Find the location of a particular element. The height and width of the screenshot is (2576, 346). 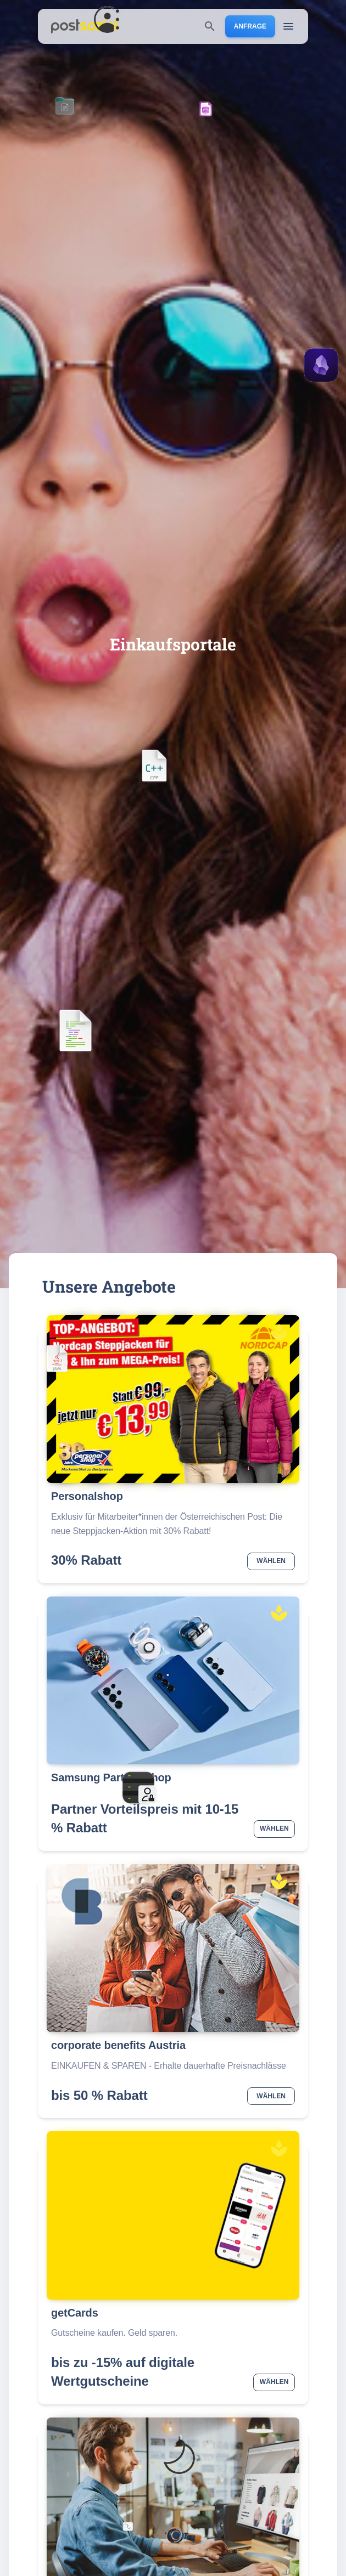

open a karbon vector graphics file is located at coordinates (128, 2526).